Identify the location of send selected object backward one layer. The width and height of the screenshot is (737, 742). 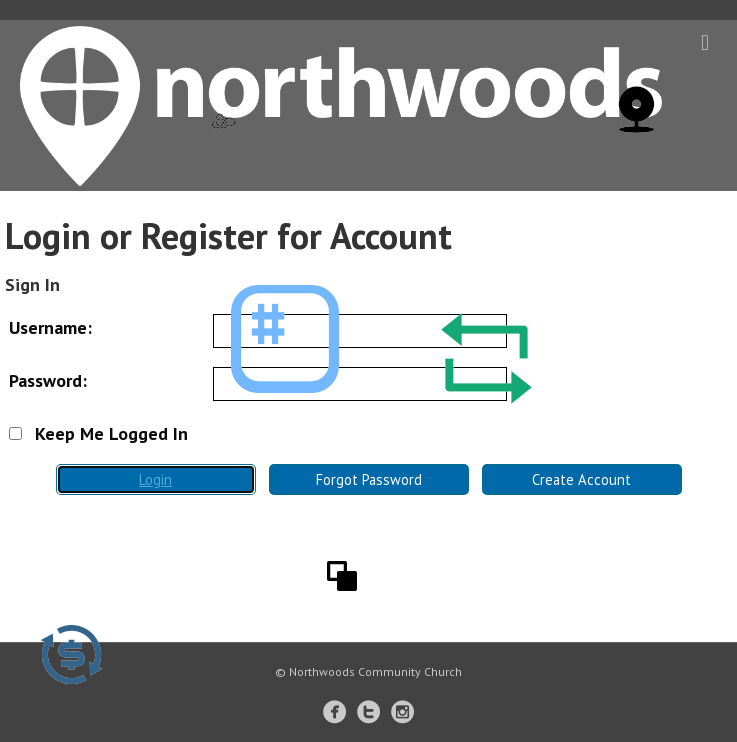
(342, 576).